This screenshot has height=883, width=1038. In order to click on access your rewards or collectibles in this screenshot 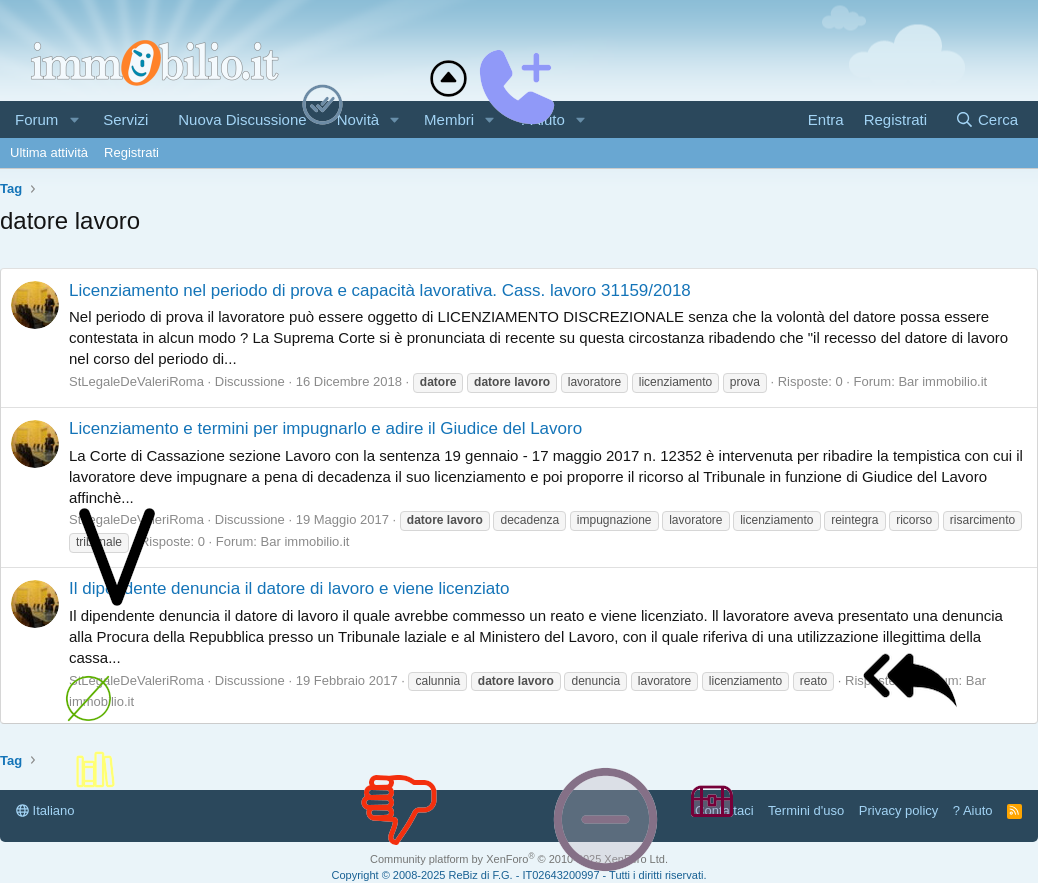, I will do `click(712, 802)`.